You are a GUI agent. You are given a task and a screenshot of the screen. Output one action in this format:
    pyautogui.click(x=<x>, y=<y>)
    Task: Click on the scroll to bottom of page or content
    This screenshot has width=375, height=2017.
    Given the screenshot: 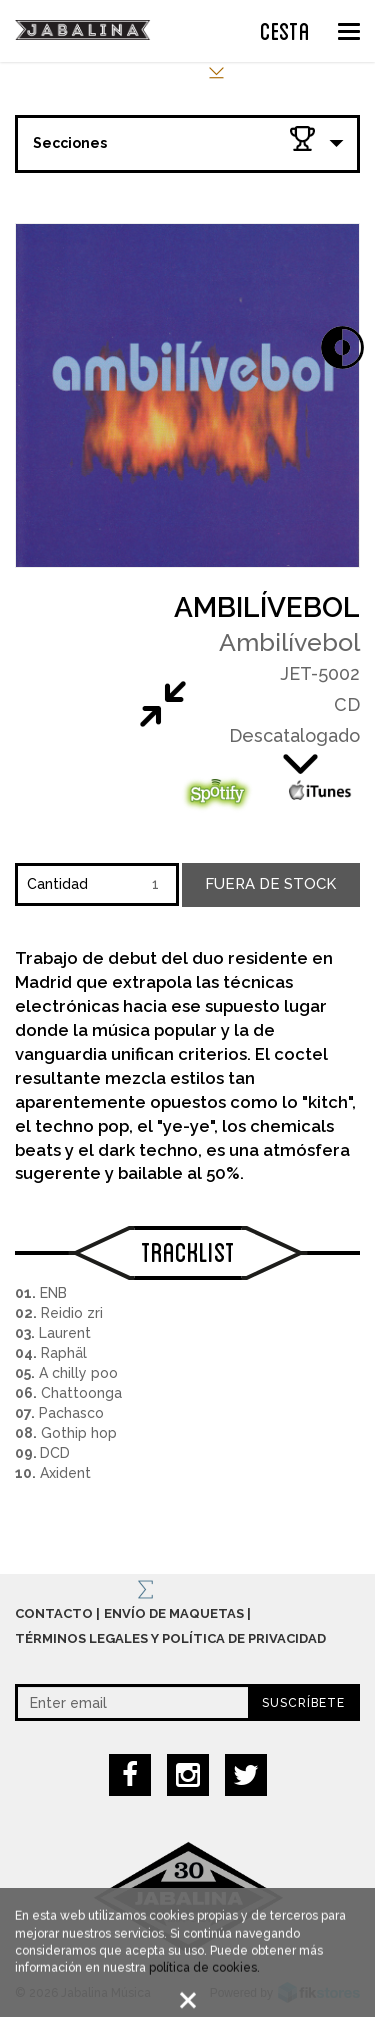 What is the action you would take?
    pyautogui.click(x=216, y=72)
    